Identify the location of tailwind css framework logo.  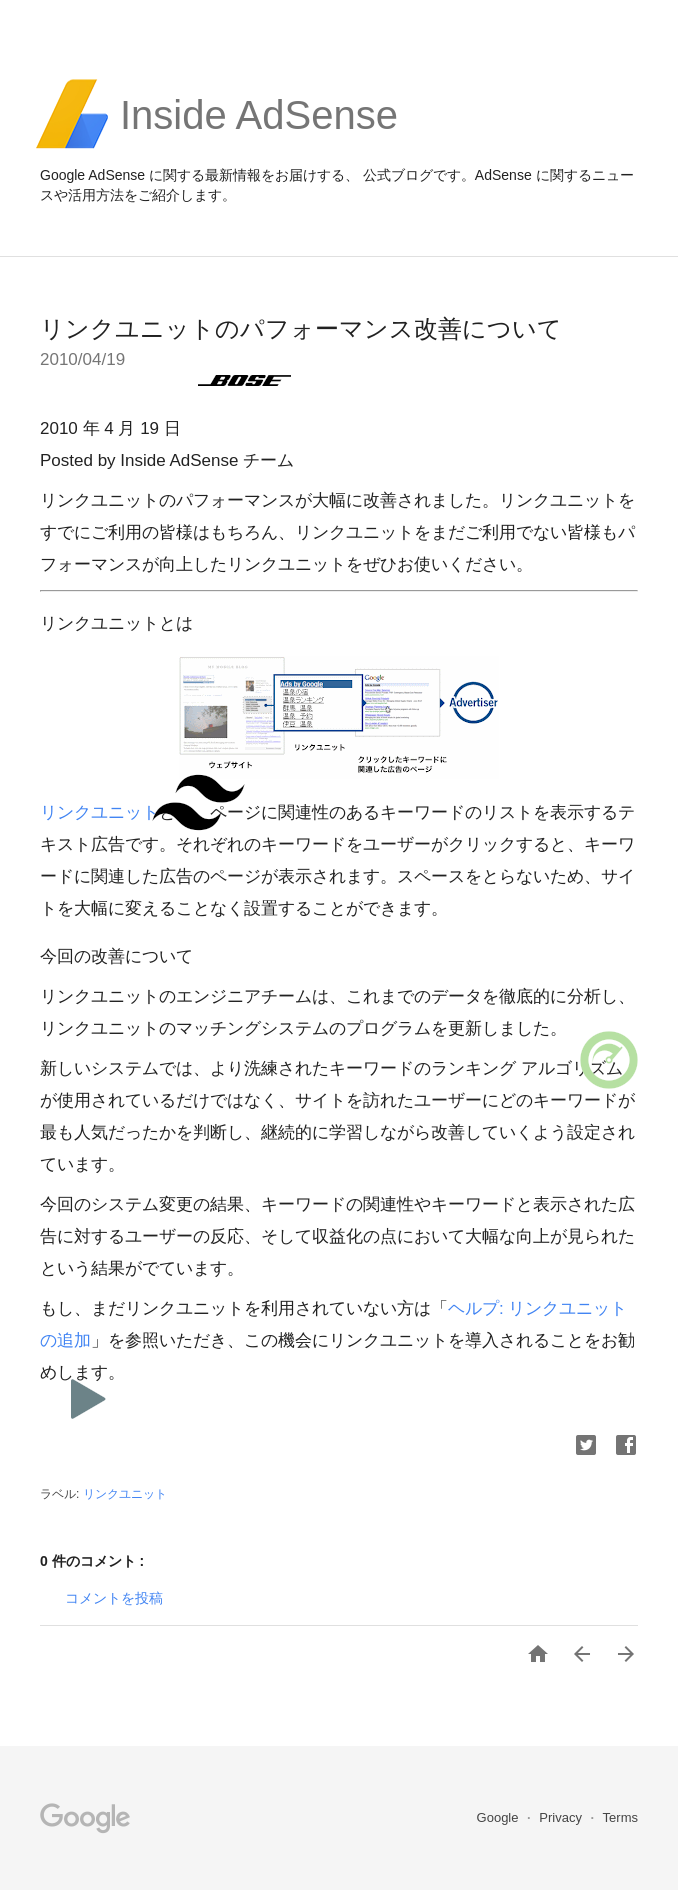
(198, 802).